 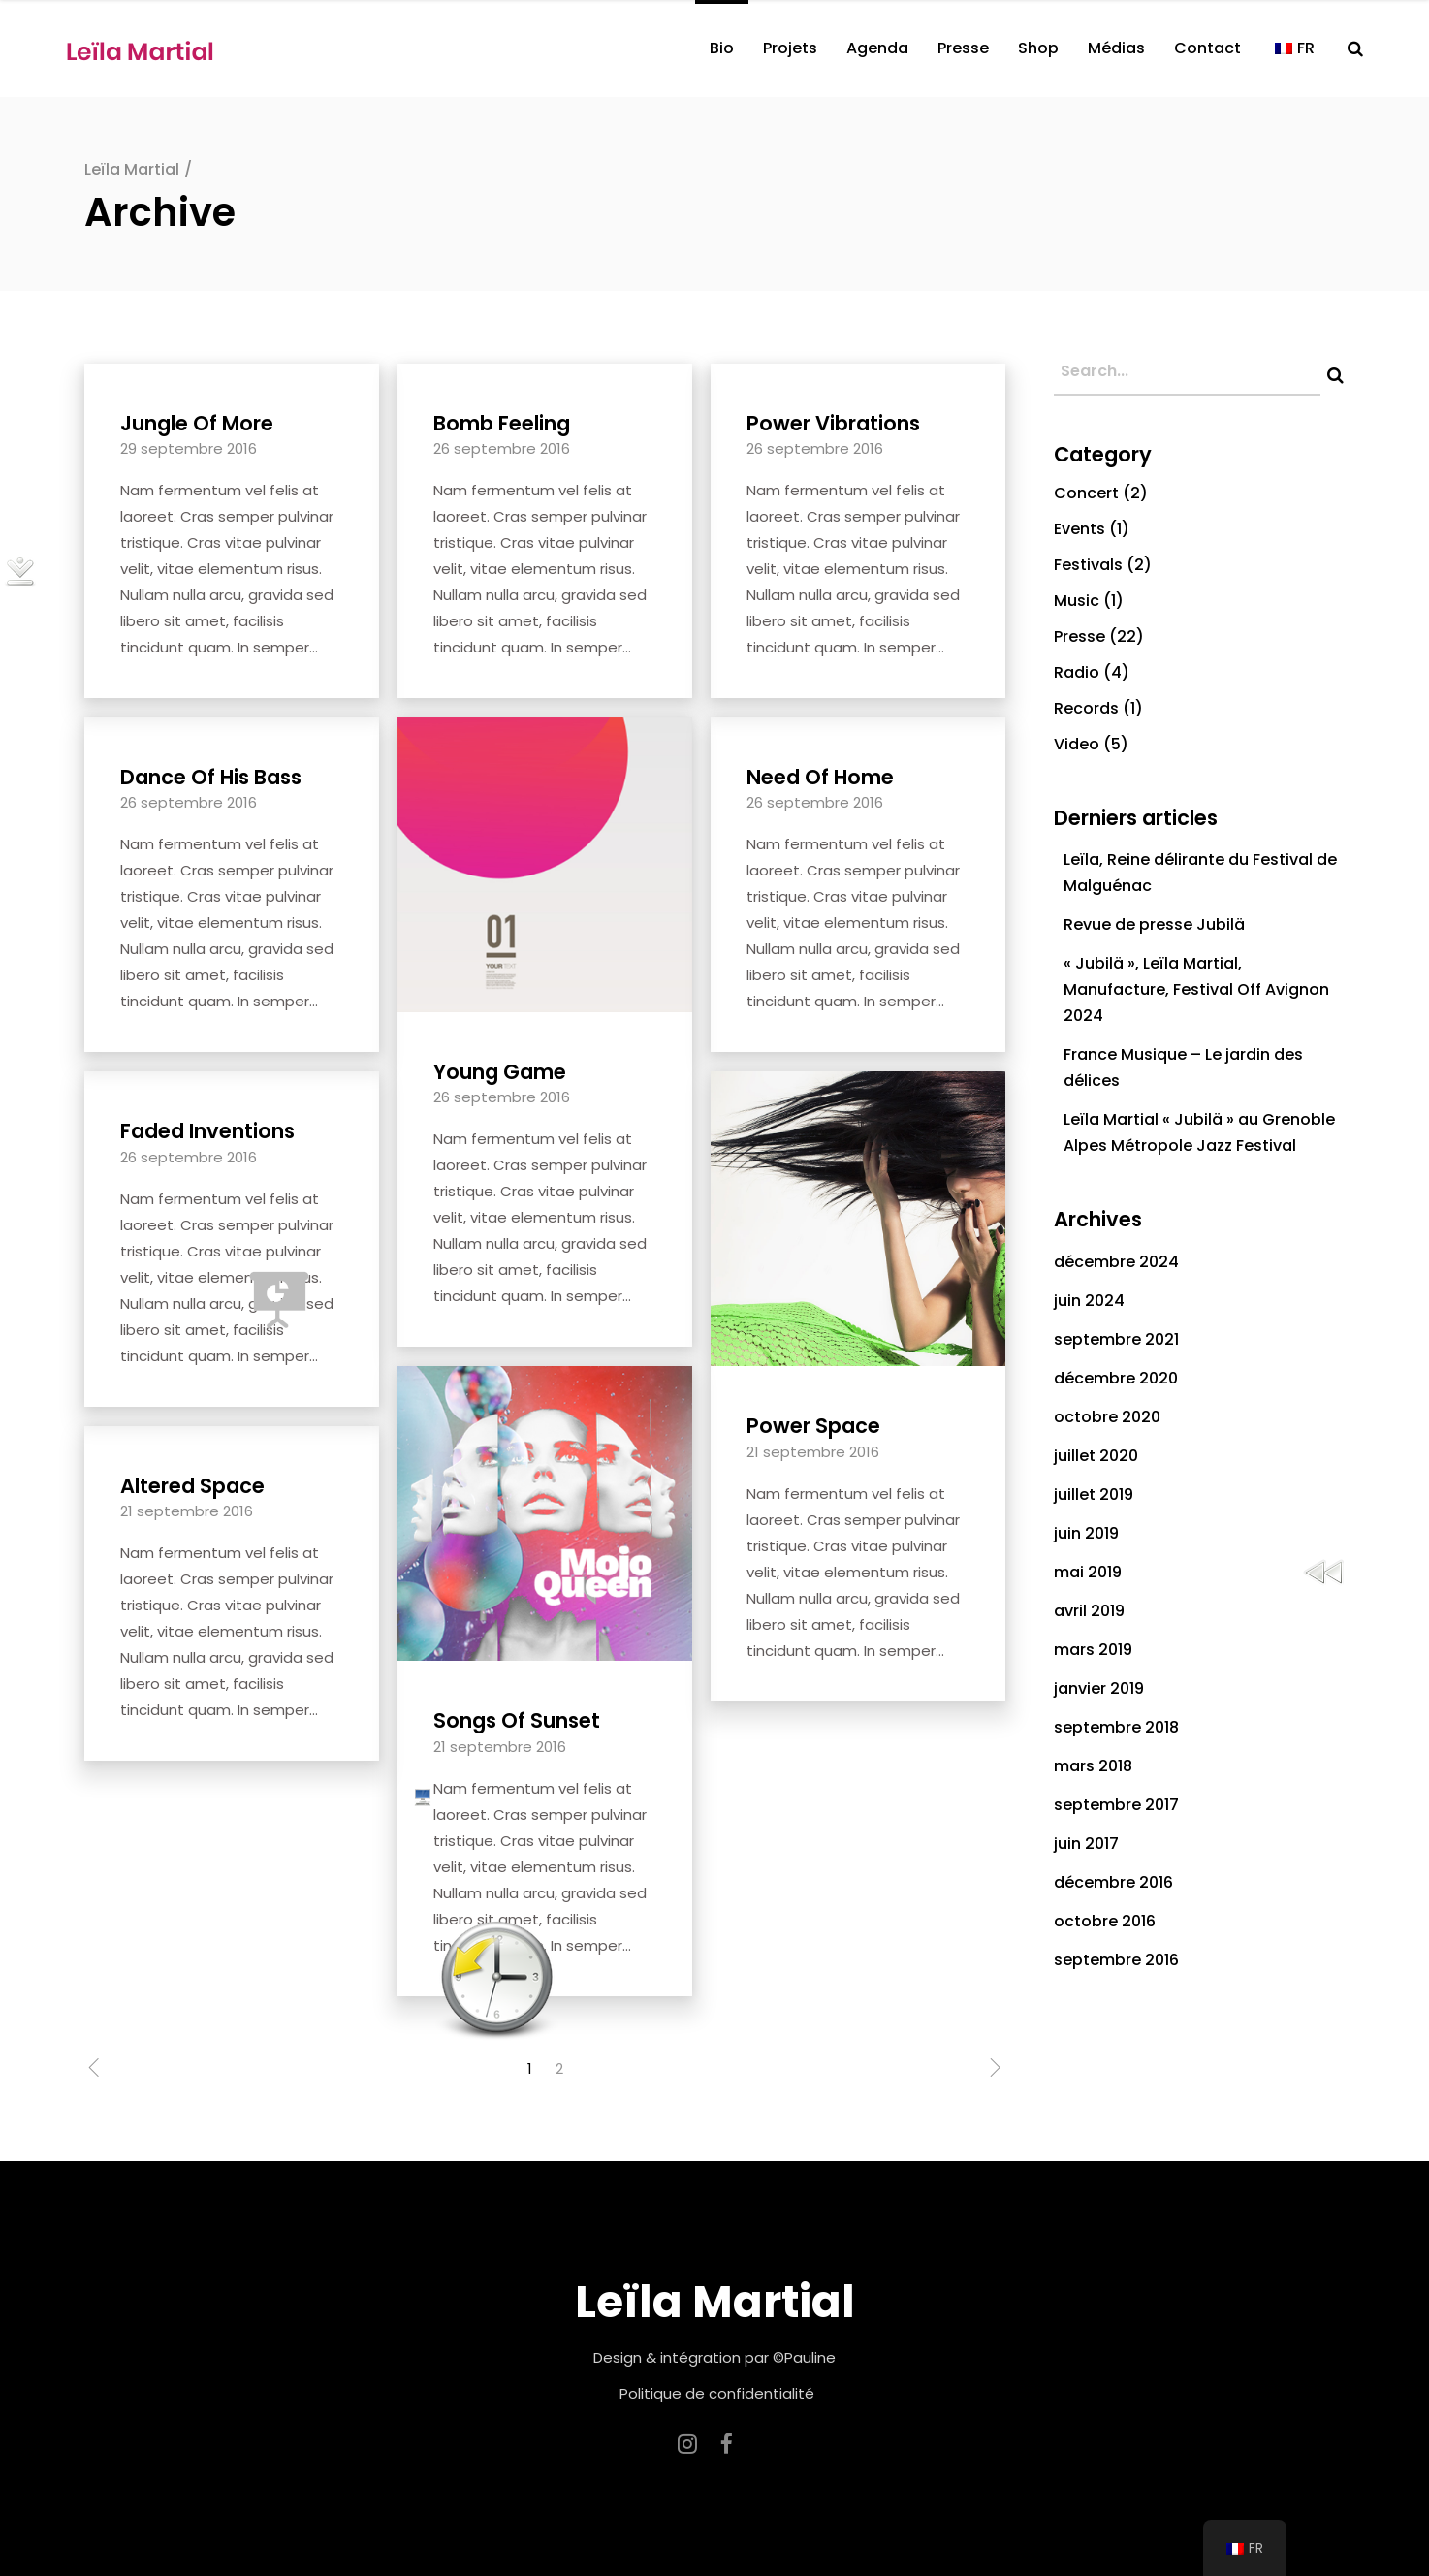 What do you see at coordinates (19, 571) in the screenshot?
I see `scroll to bottom of page or list` at bounding box center [19, 571].